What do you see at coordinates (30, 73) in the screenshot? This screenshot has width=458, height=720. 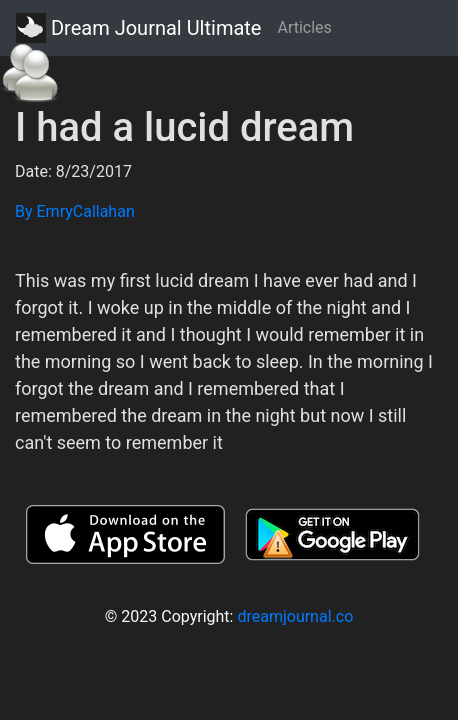 I see `manage user accounts on this system` at bounding box center [30, 73].